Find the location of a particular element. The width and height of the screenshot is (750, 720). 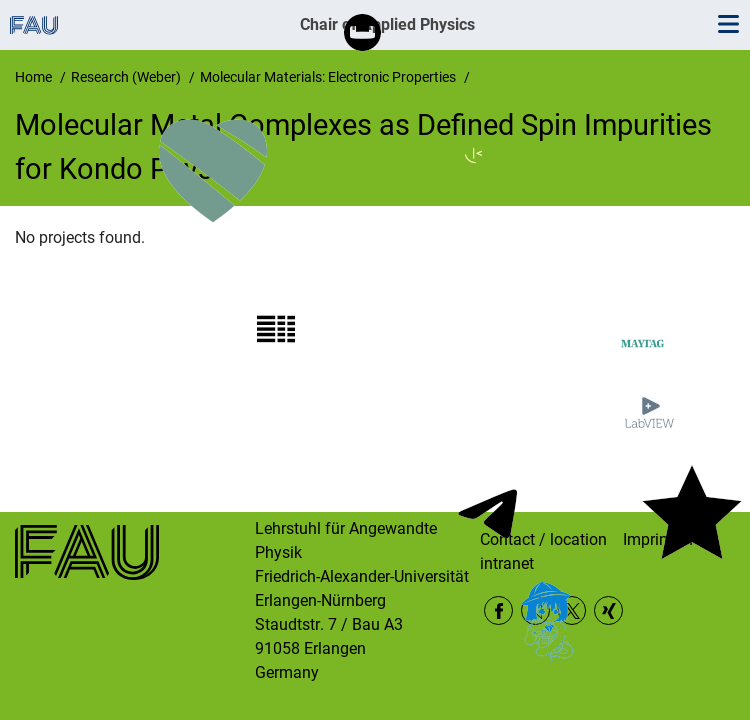

open LabVIEW application is located at coordinates (649, 412).